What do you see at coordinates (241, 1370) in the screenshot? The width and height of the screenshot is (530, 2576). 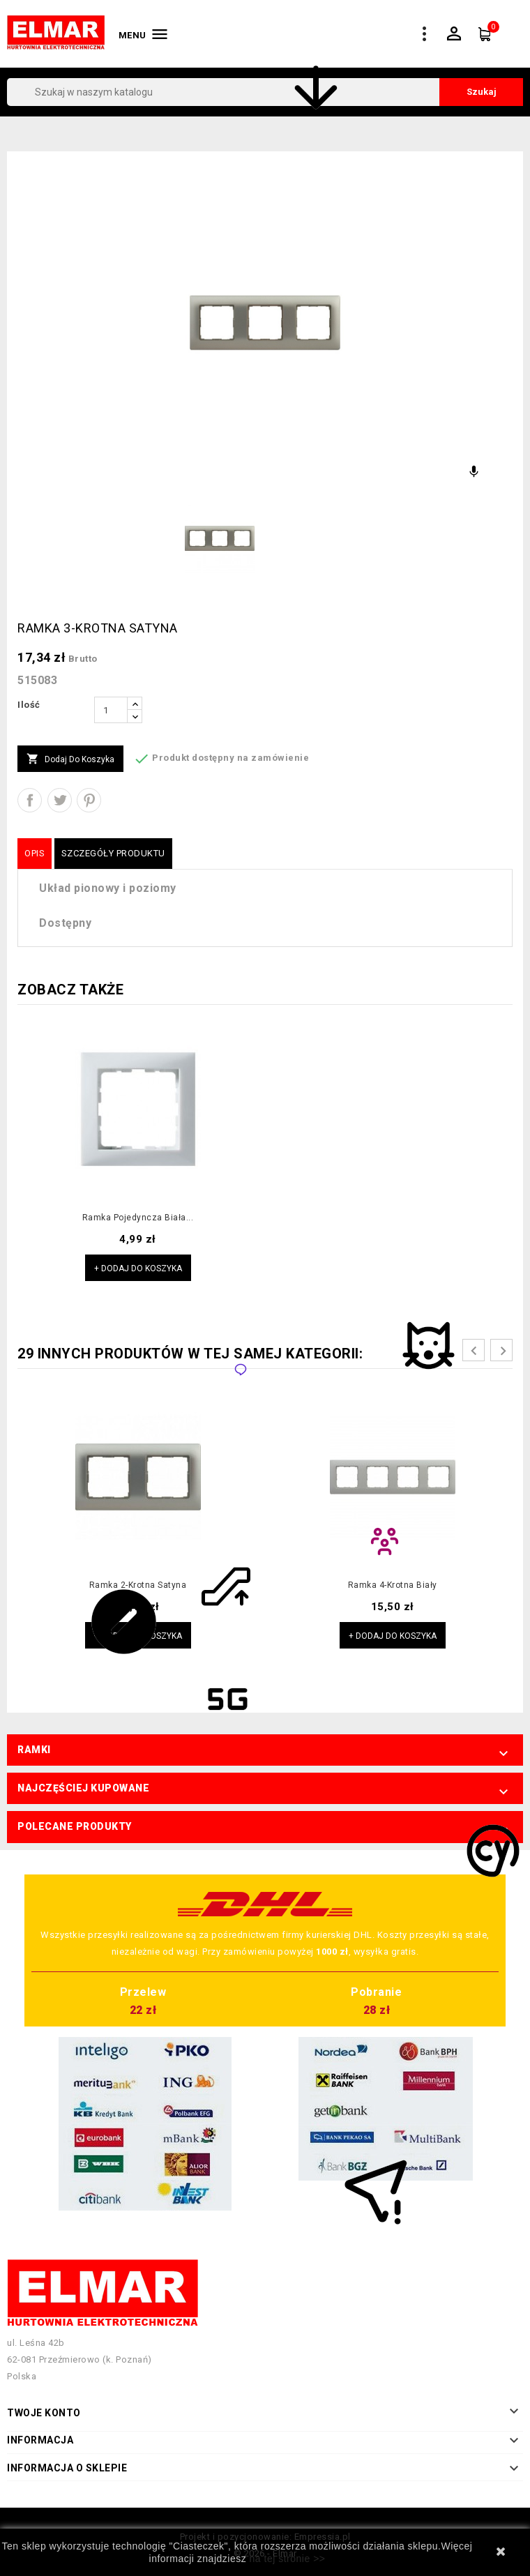 I see `open LINE messaging app` at bounding box center [241, 1370].